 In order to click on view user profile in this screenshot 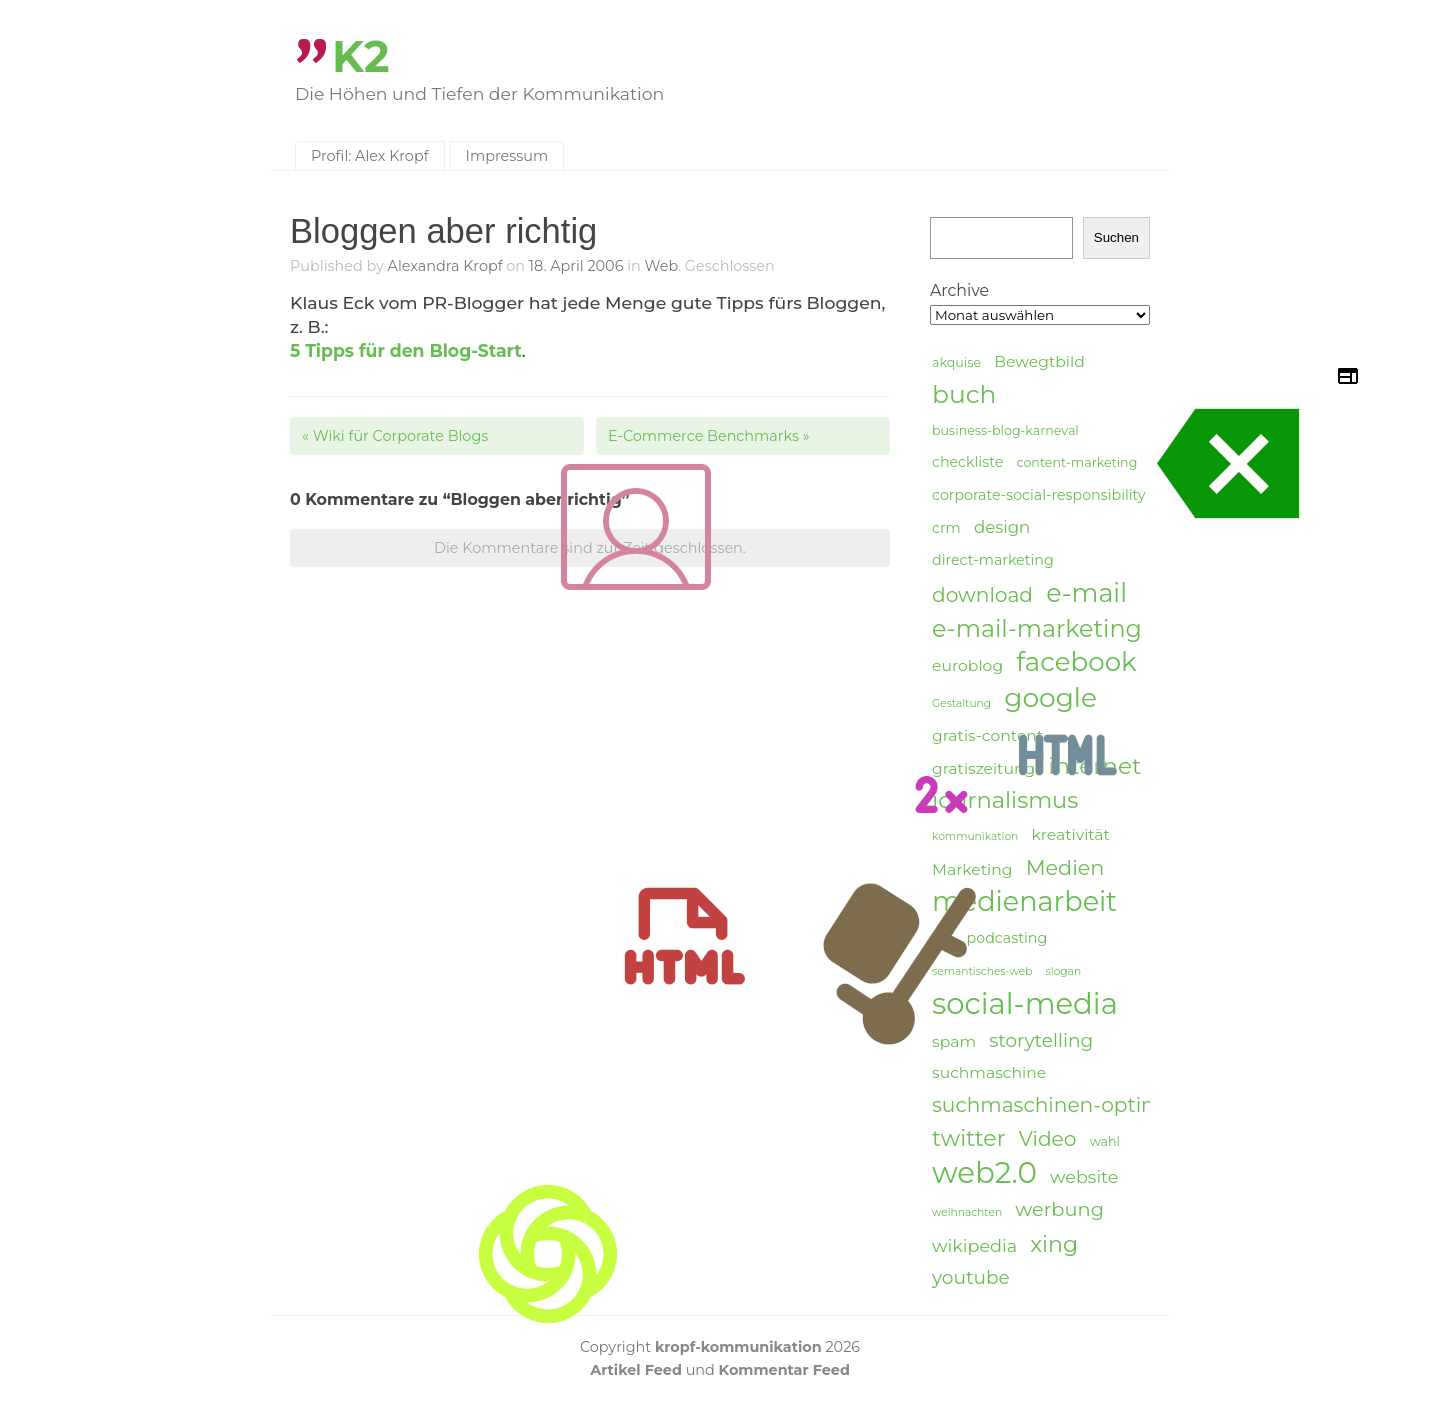, I will do `click(636, 527)`.